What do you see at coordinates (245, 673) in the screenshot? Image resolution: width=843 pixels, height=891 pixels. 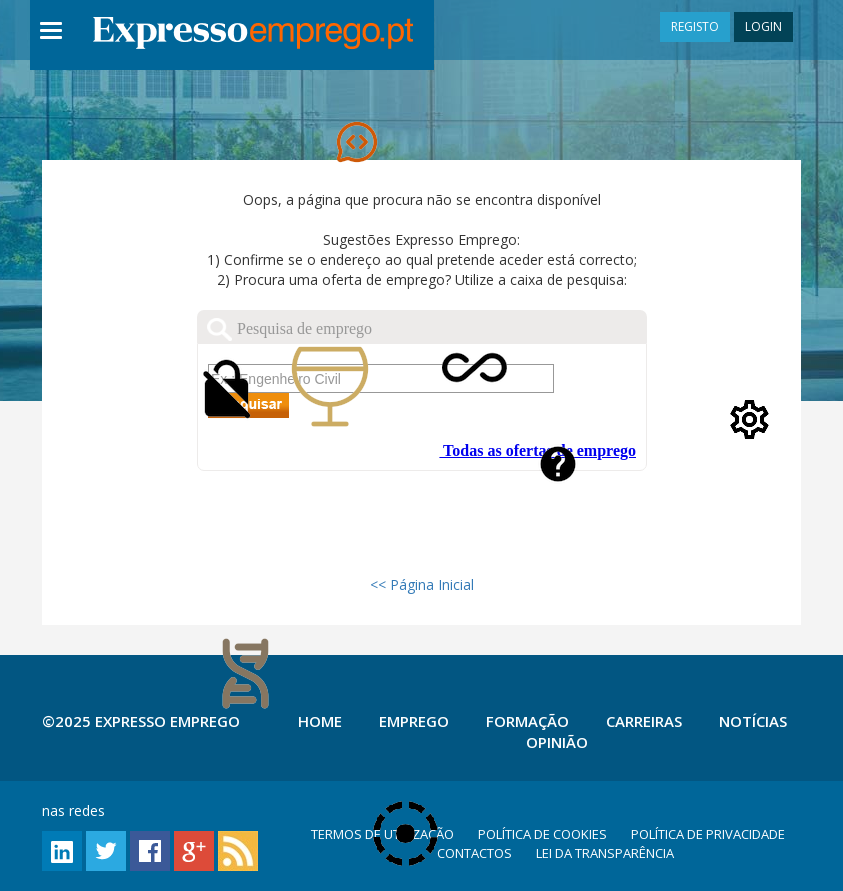 I see `access genetics or biological data` at bounding box center [245, 673].